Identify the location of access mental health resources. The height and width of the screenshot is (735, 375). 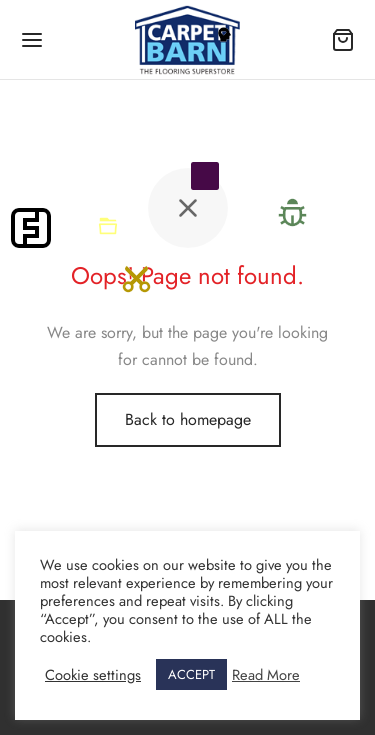
(224, 34).